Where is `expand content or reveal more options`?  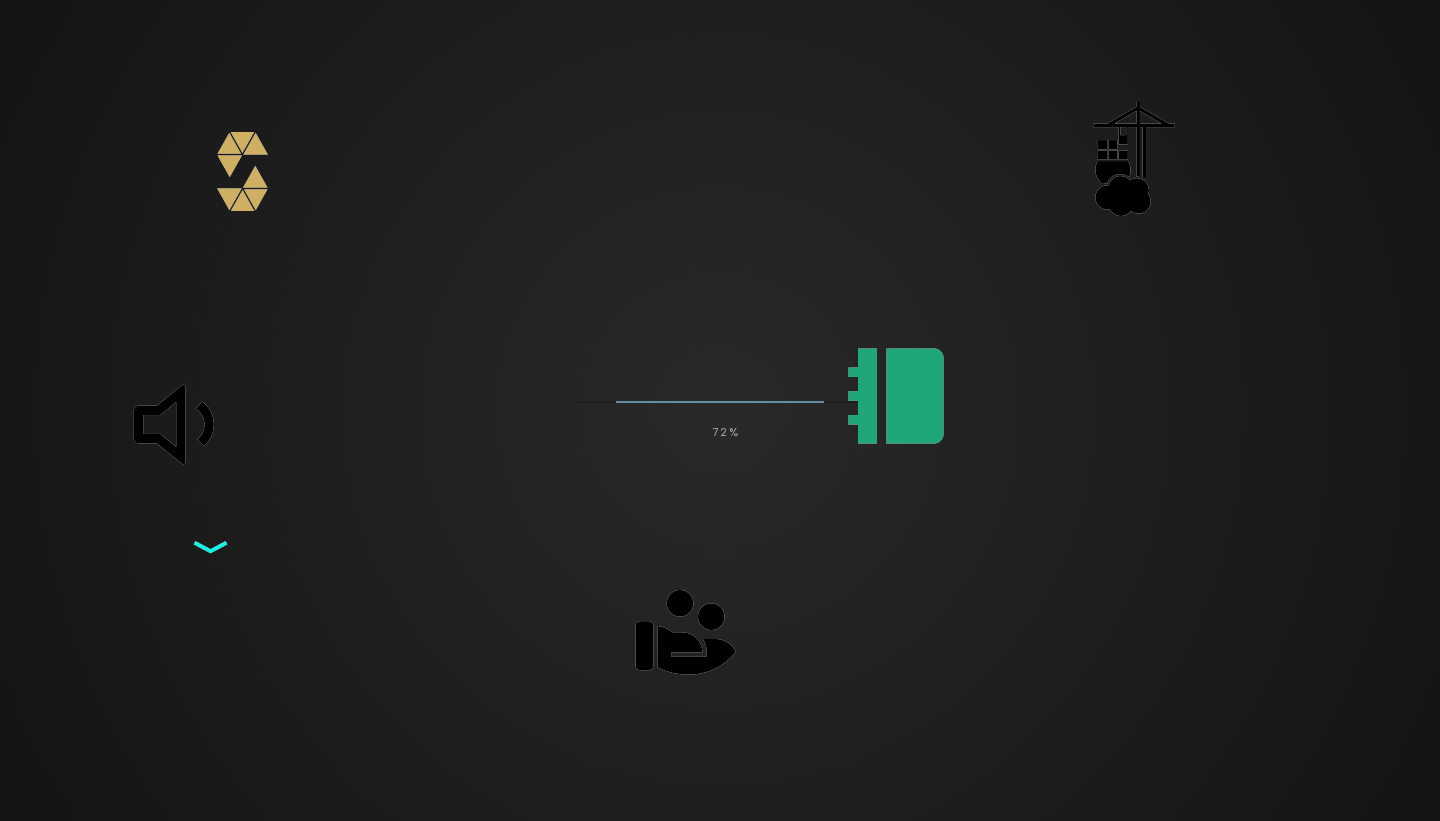 expand content or reveal more options is located at coordinates (210, 546).